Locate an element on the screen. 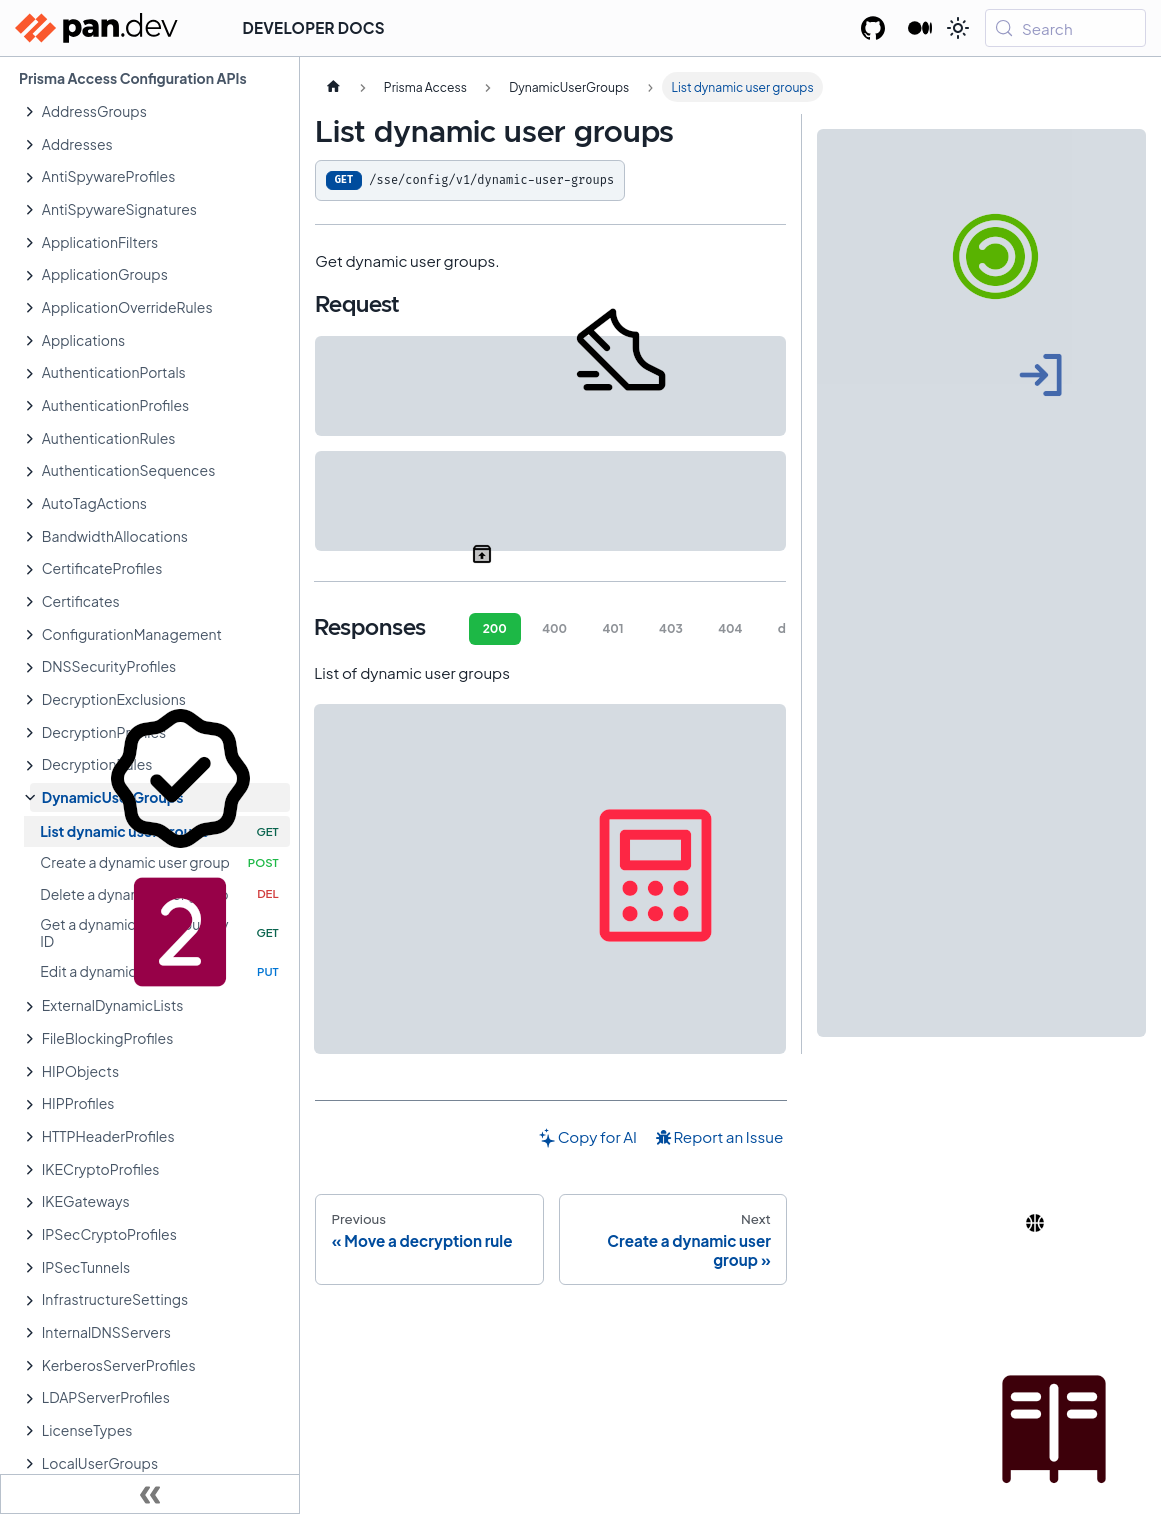 The image size is (1161, 1514). restore item from archive is located at coordinates (482, 554).